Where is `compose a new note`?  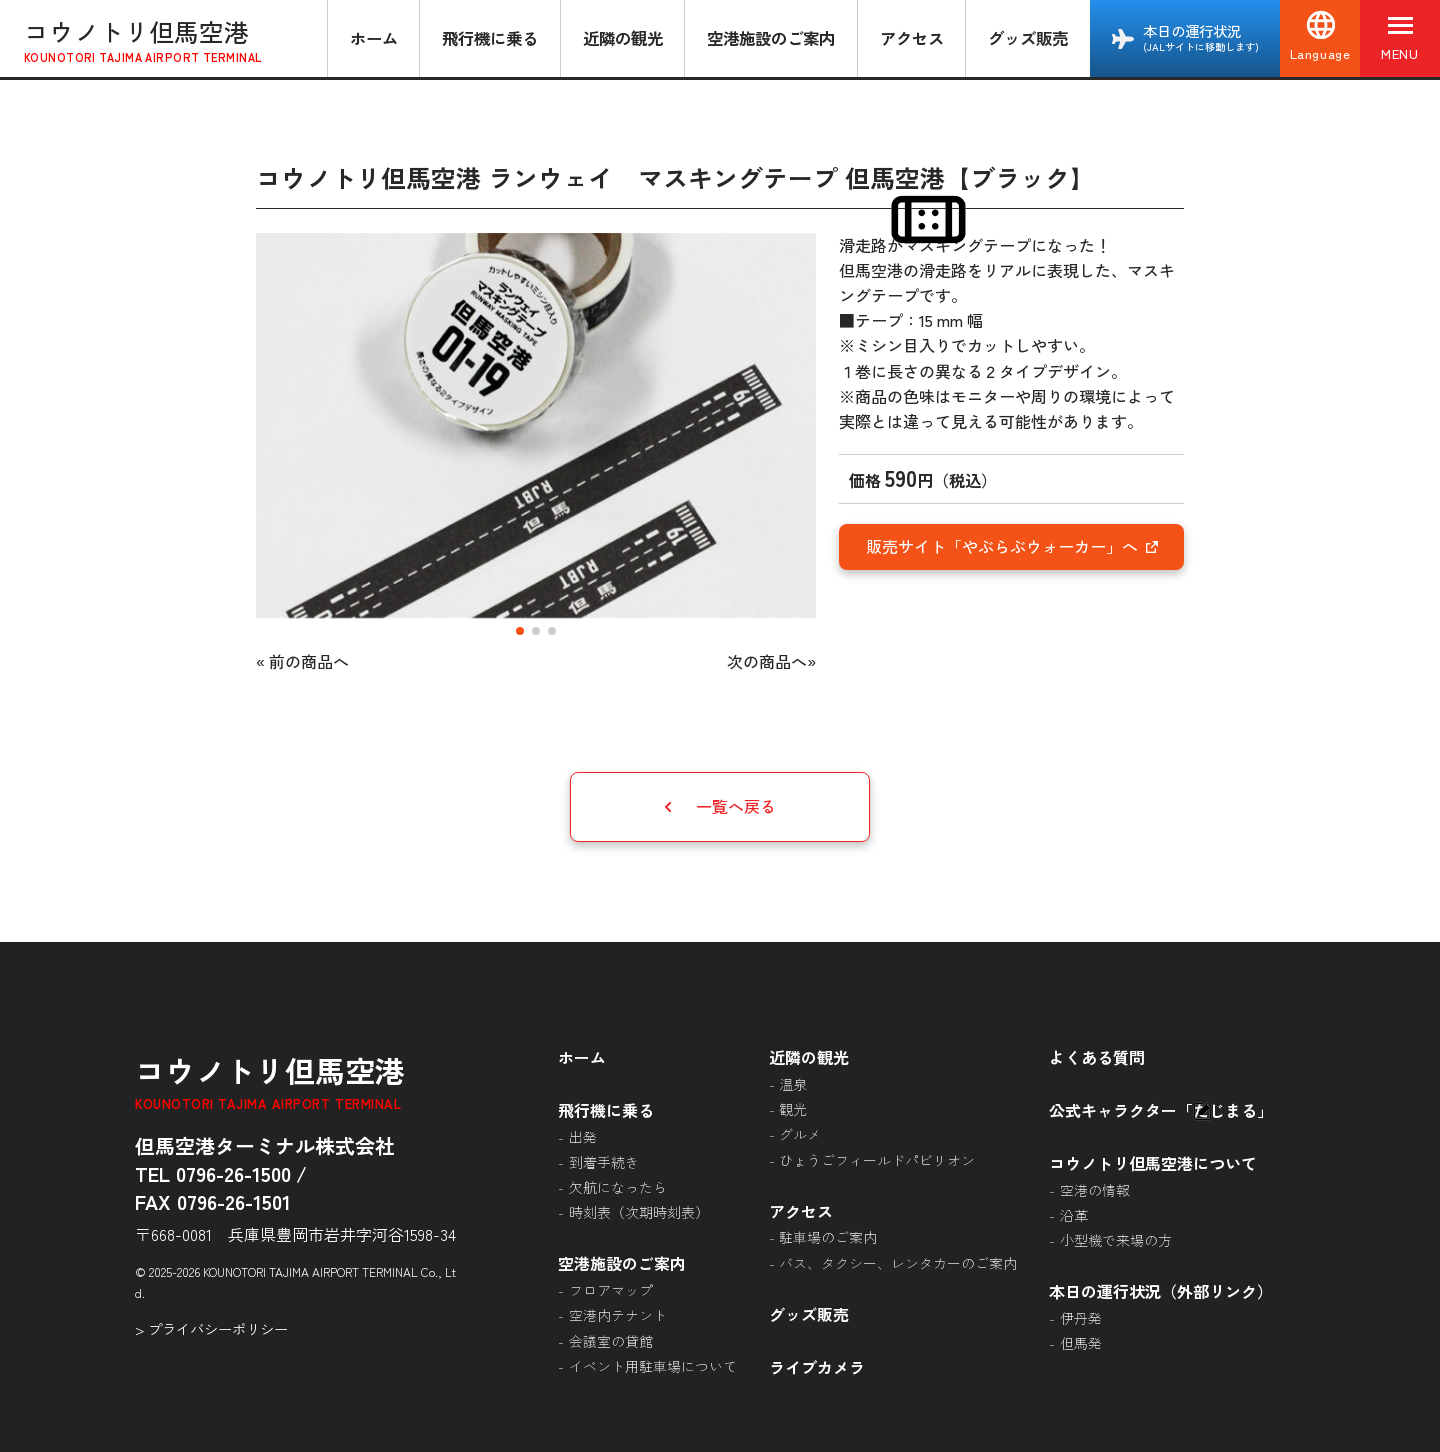
compose a new note is located at coordinates (1202, 1111).